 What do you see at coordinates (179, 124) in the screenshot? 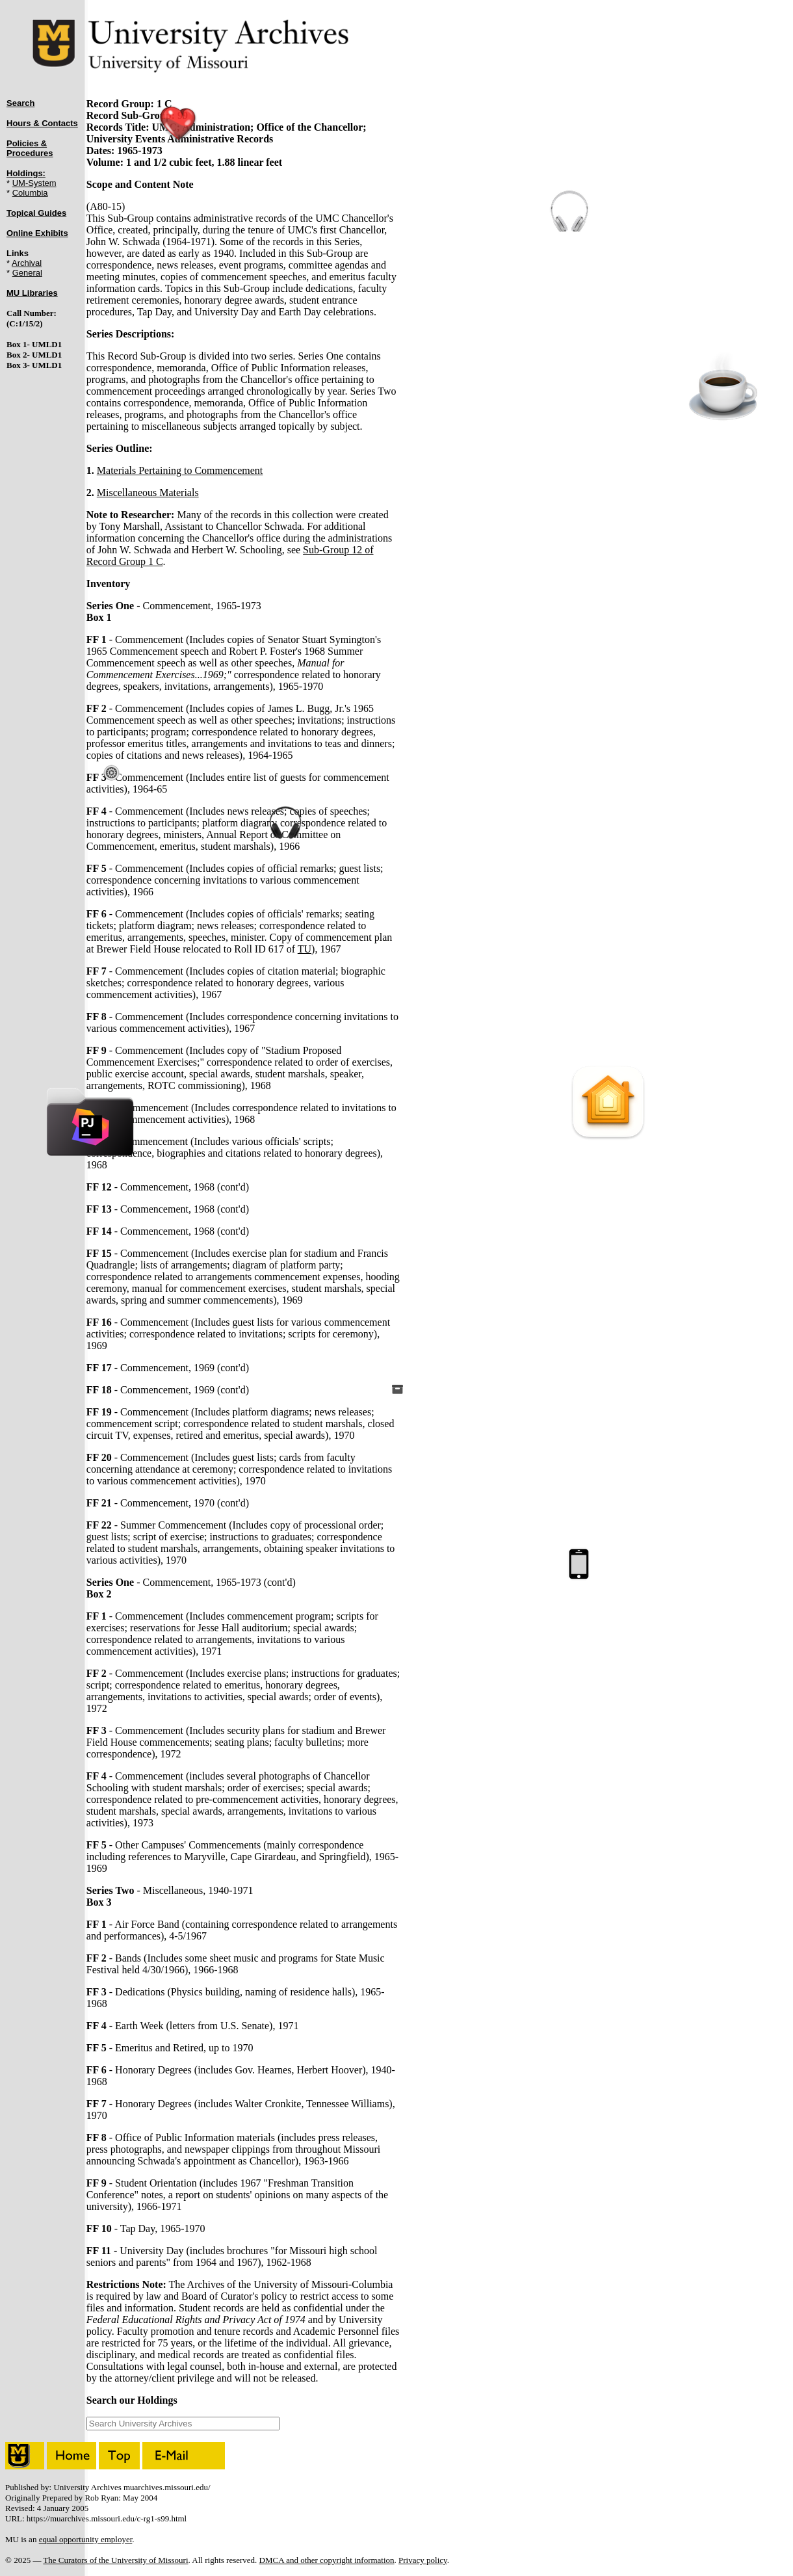
I see `access your favorite items` at bounding box center [179, 124].